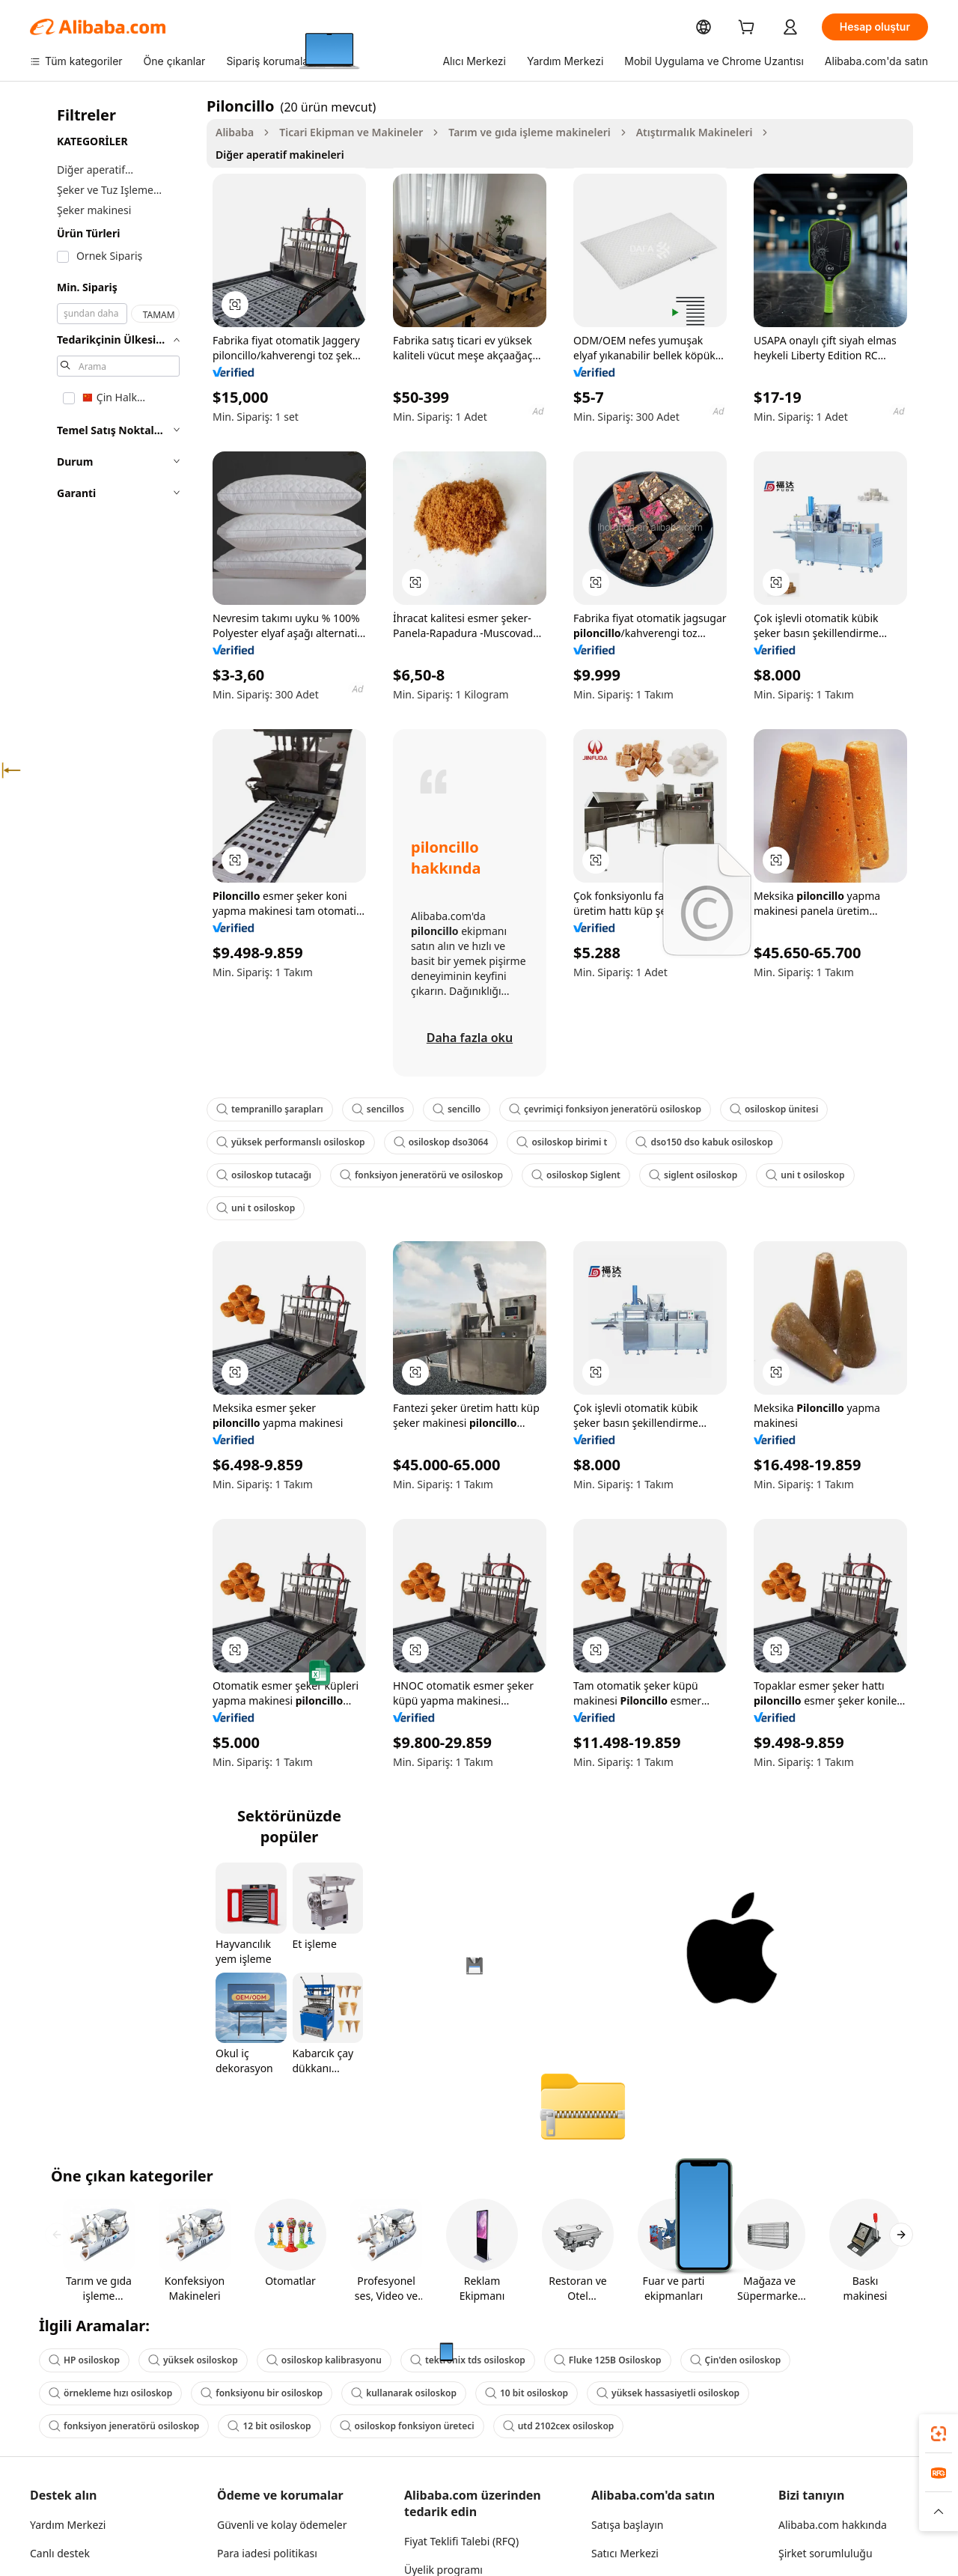  Describe the element at coordinates (732, 1948) in the screenshot. I see `apple internal system component` at that location.